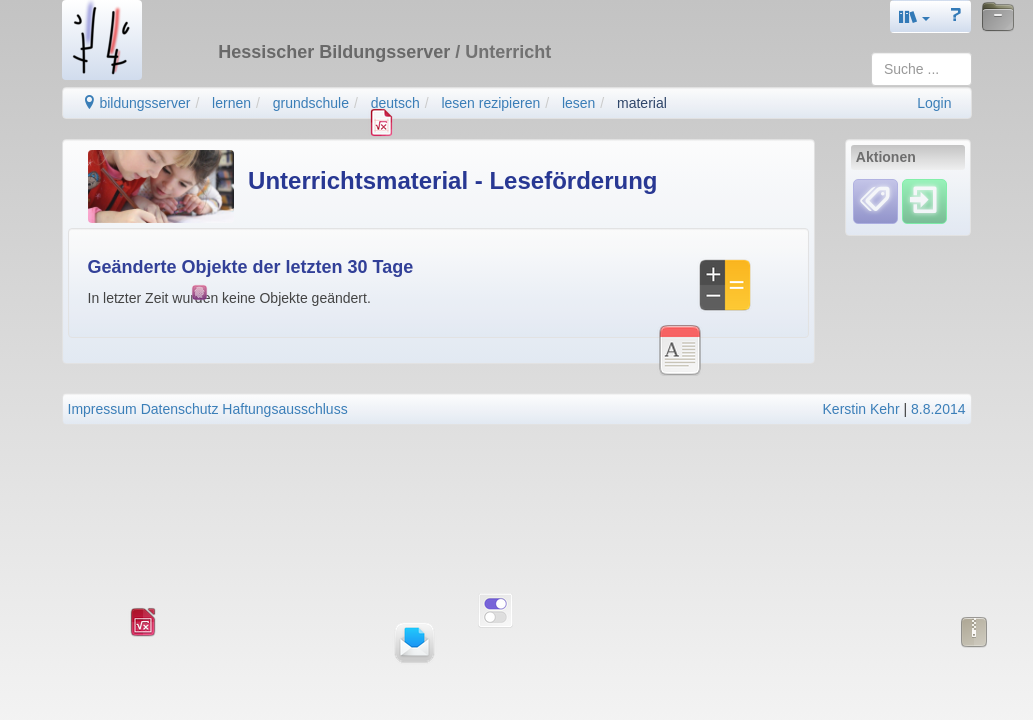  What do you see at coordinates (414, 642) in the screenshot?
I see `open mailspring email client` at bounding box center [414, 642].